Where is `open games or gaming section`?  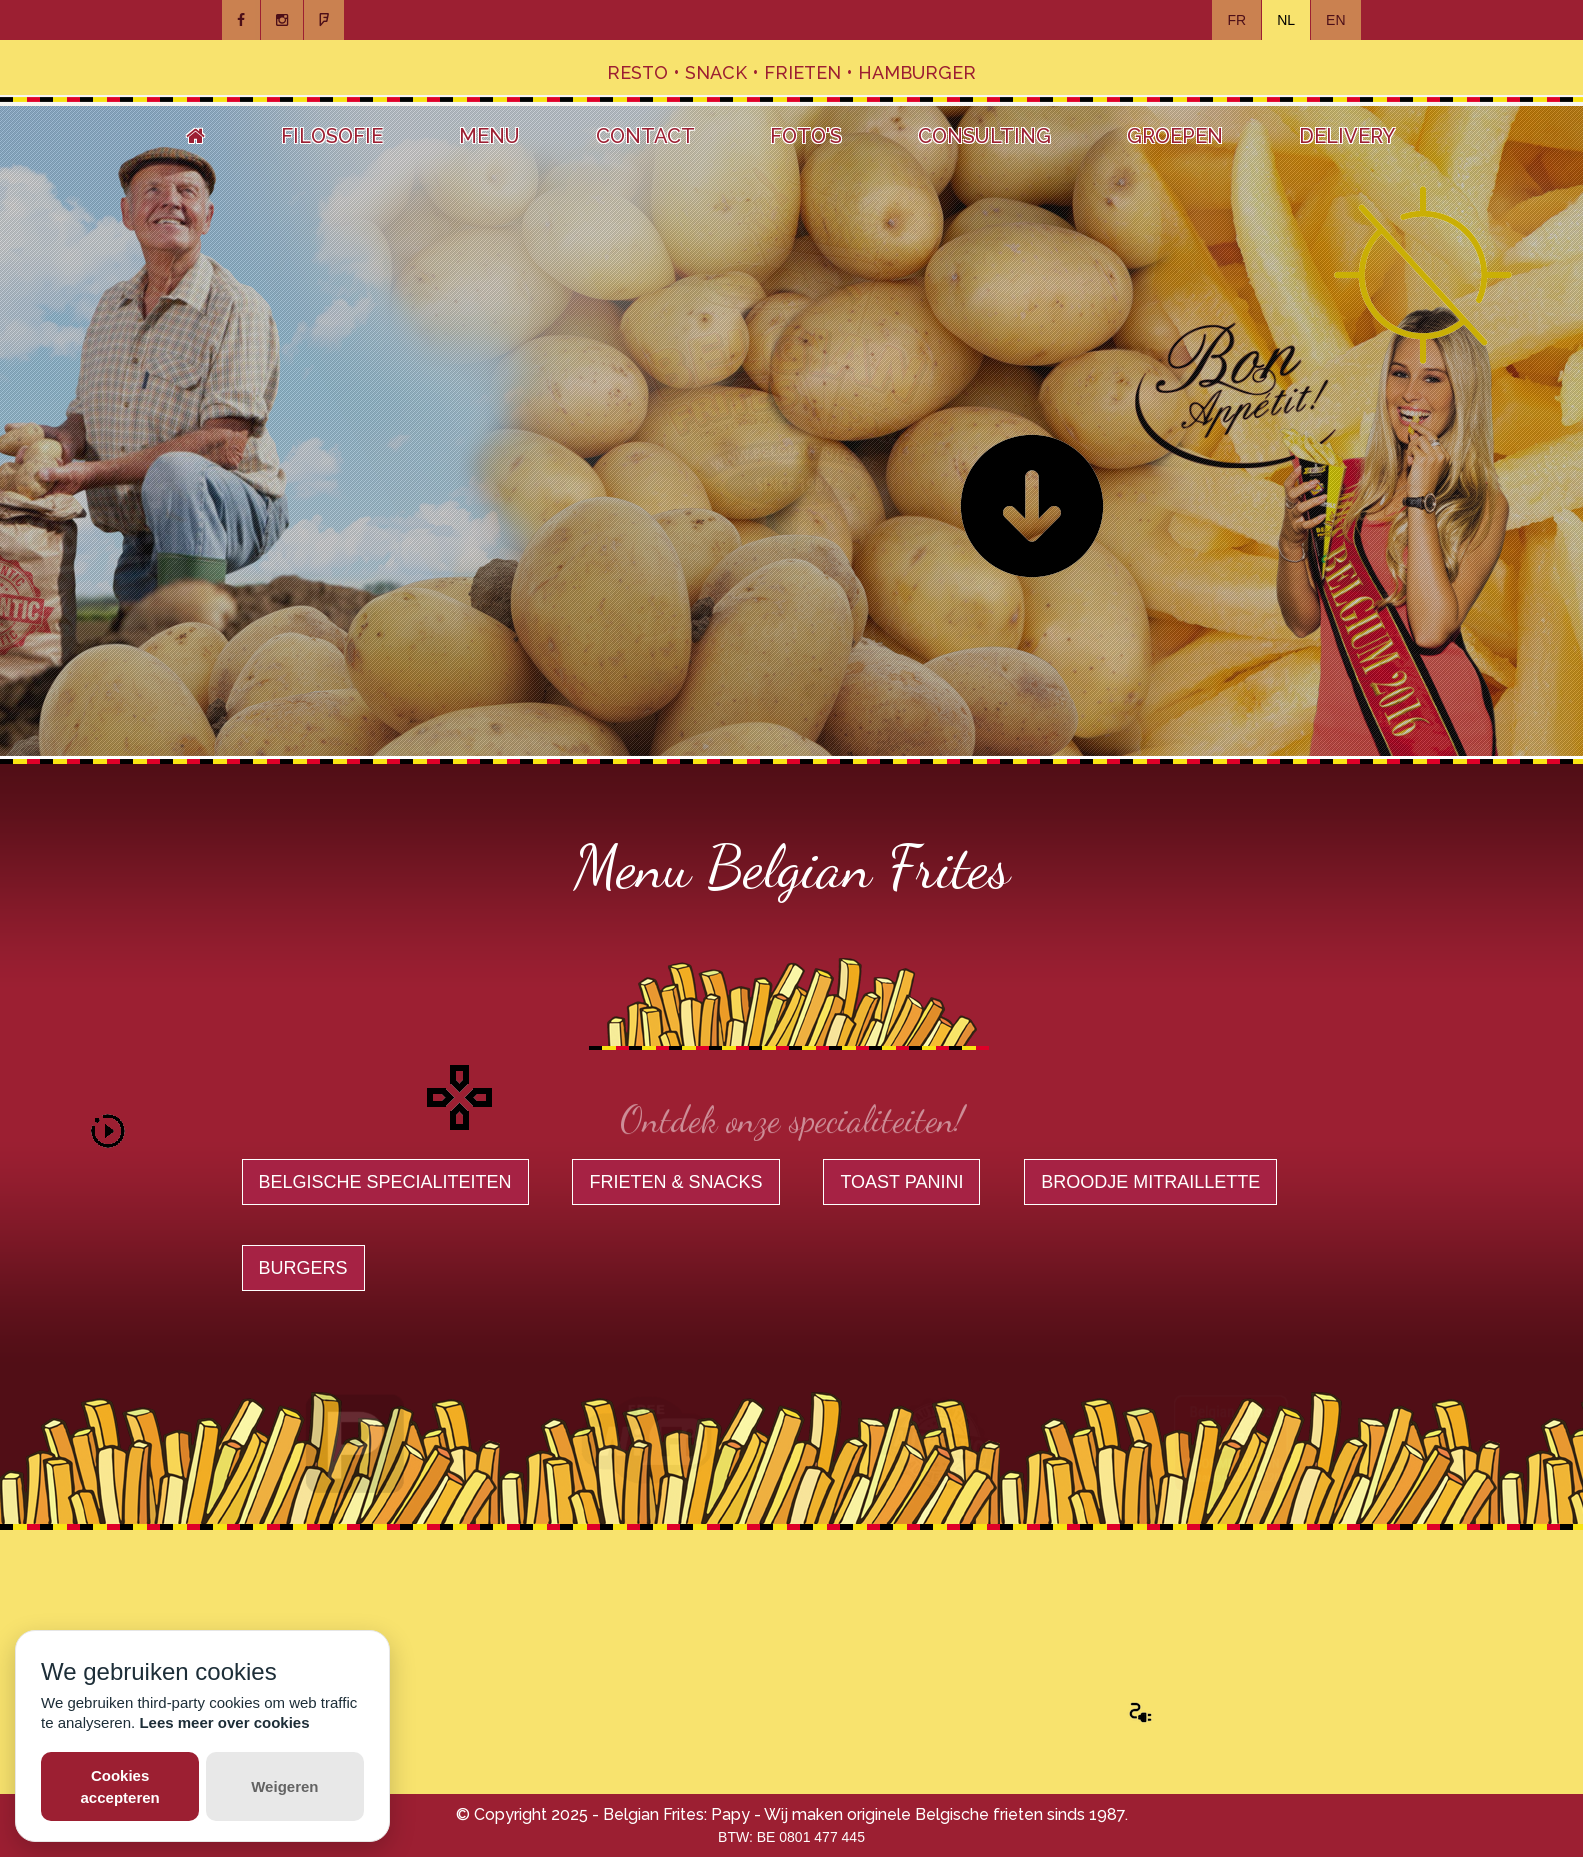 open games or gaming section is located at coordinates (459, 1097).